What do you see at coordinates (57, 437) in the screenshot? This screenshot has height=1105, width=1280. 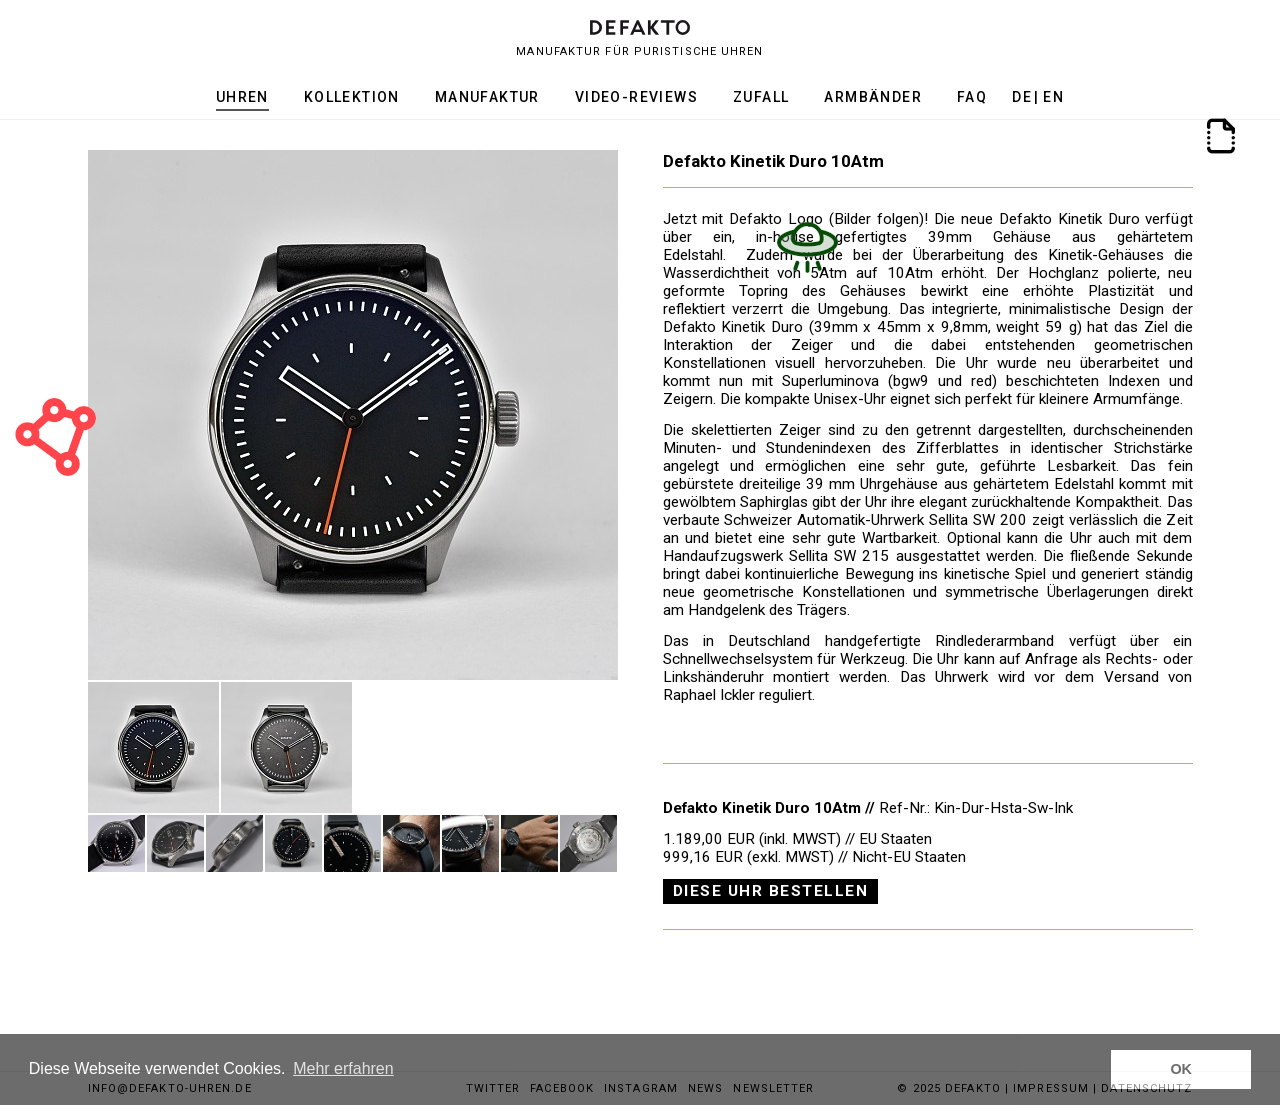 I see `access polygon or shape drawing tool` at bounding box center [57, 437].